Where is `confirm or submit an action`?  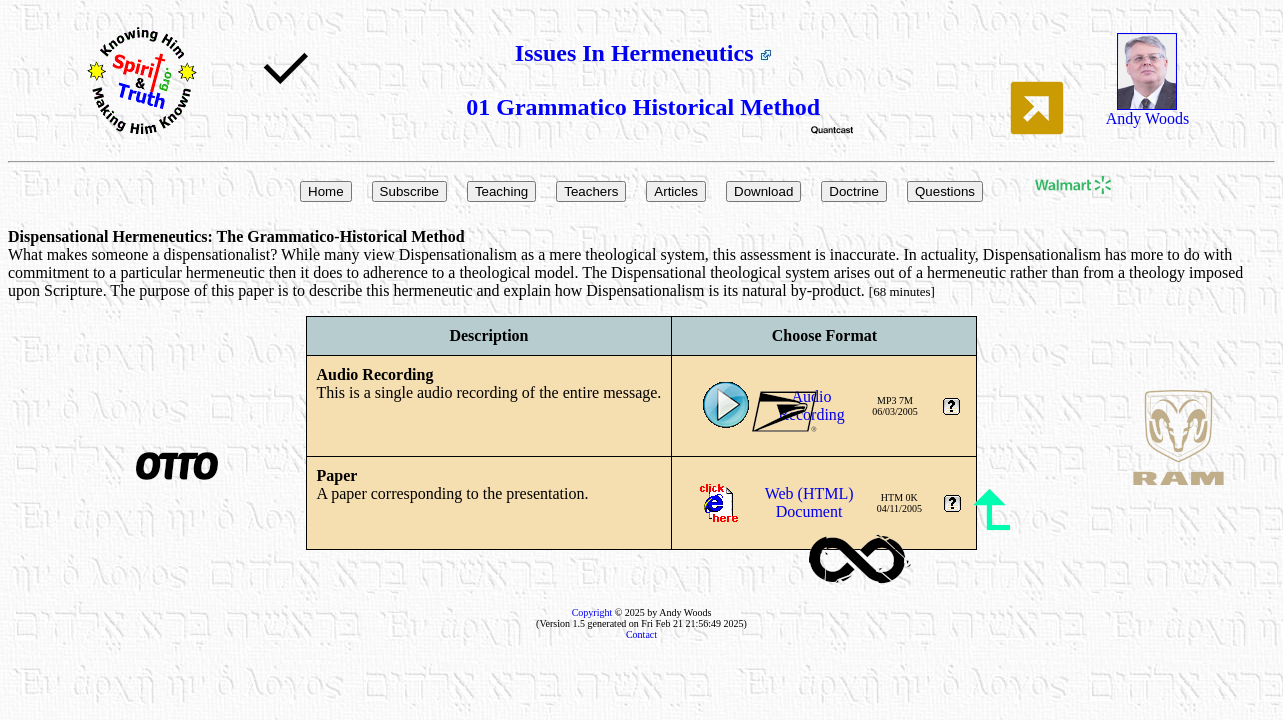 confirm or submit an action is located at coordinates (285, 68).